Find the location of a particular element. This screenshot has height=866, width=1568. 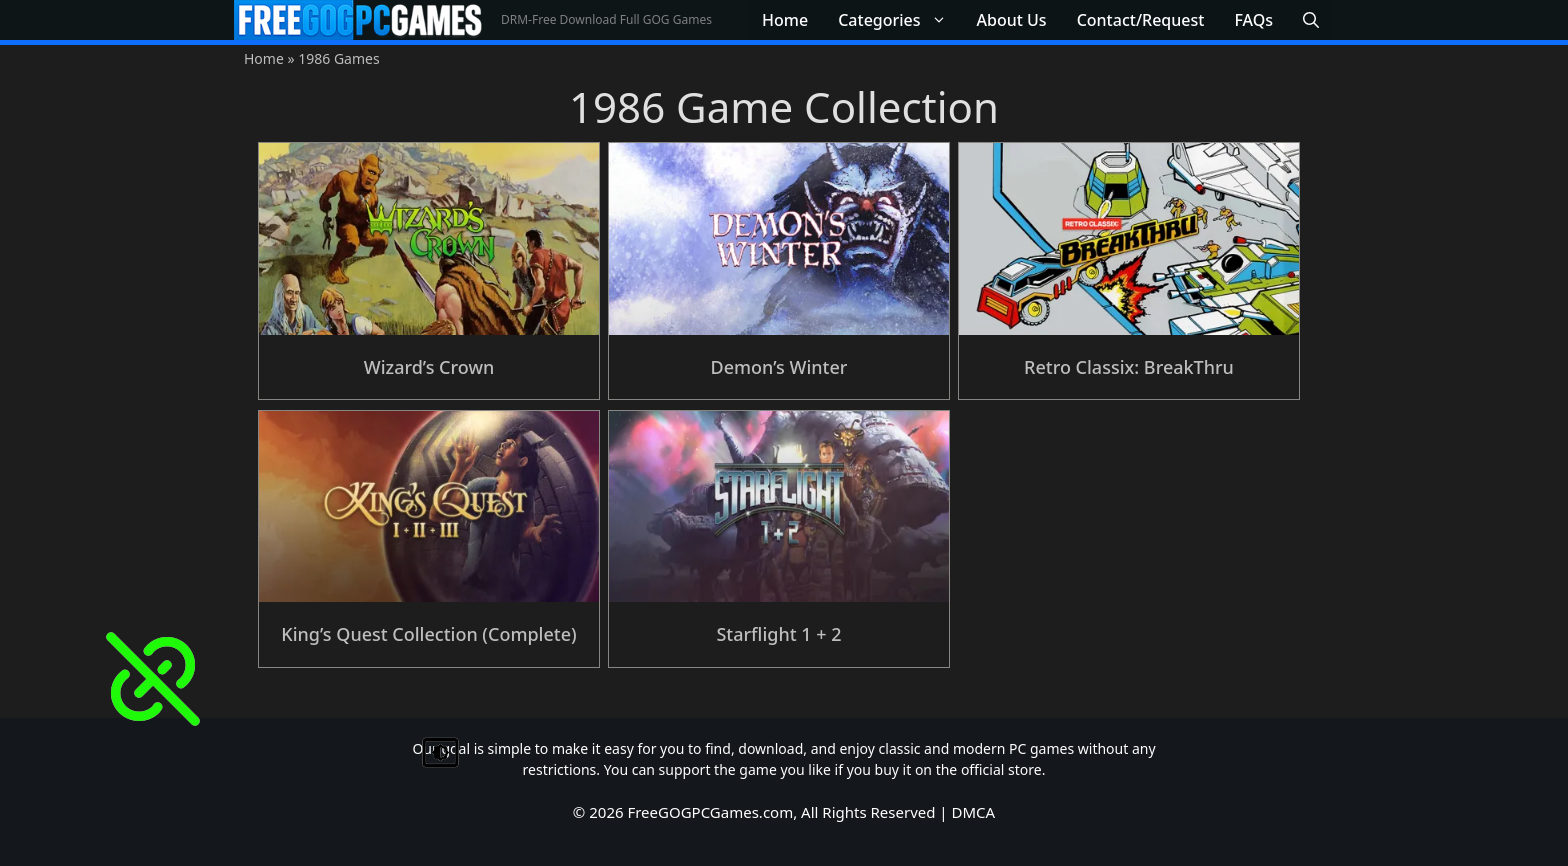

unlink or disconnect a linked item is located at coordinates (153, 679).